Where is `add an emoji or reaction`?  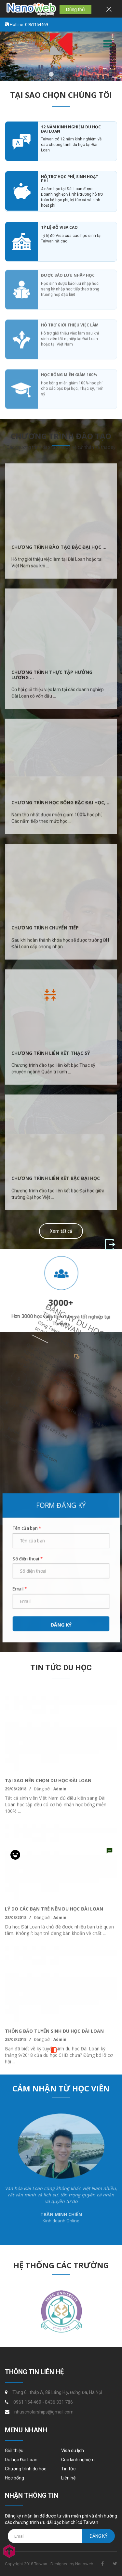 add an emoji or reaction is located at coordinates (15, 1855).